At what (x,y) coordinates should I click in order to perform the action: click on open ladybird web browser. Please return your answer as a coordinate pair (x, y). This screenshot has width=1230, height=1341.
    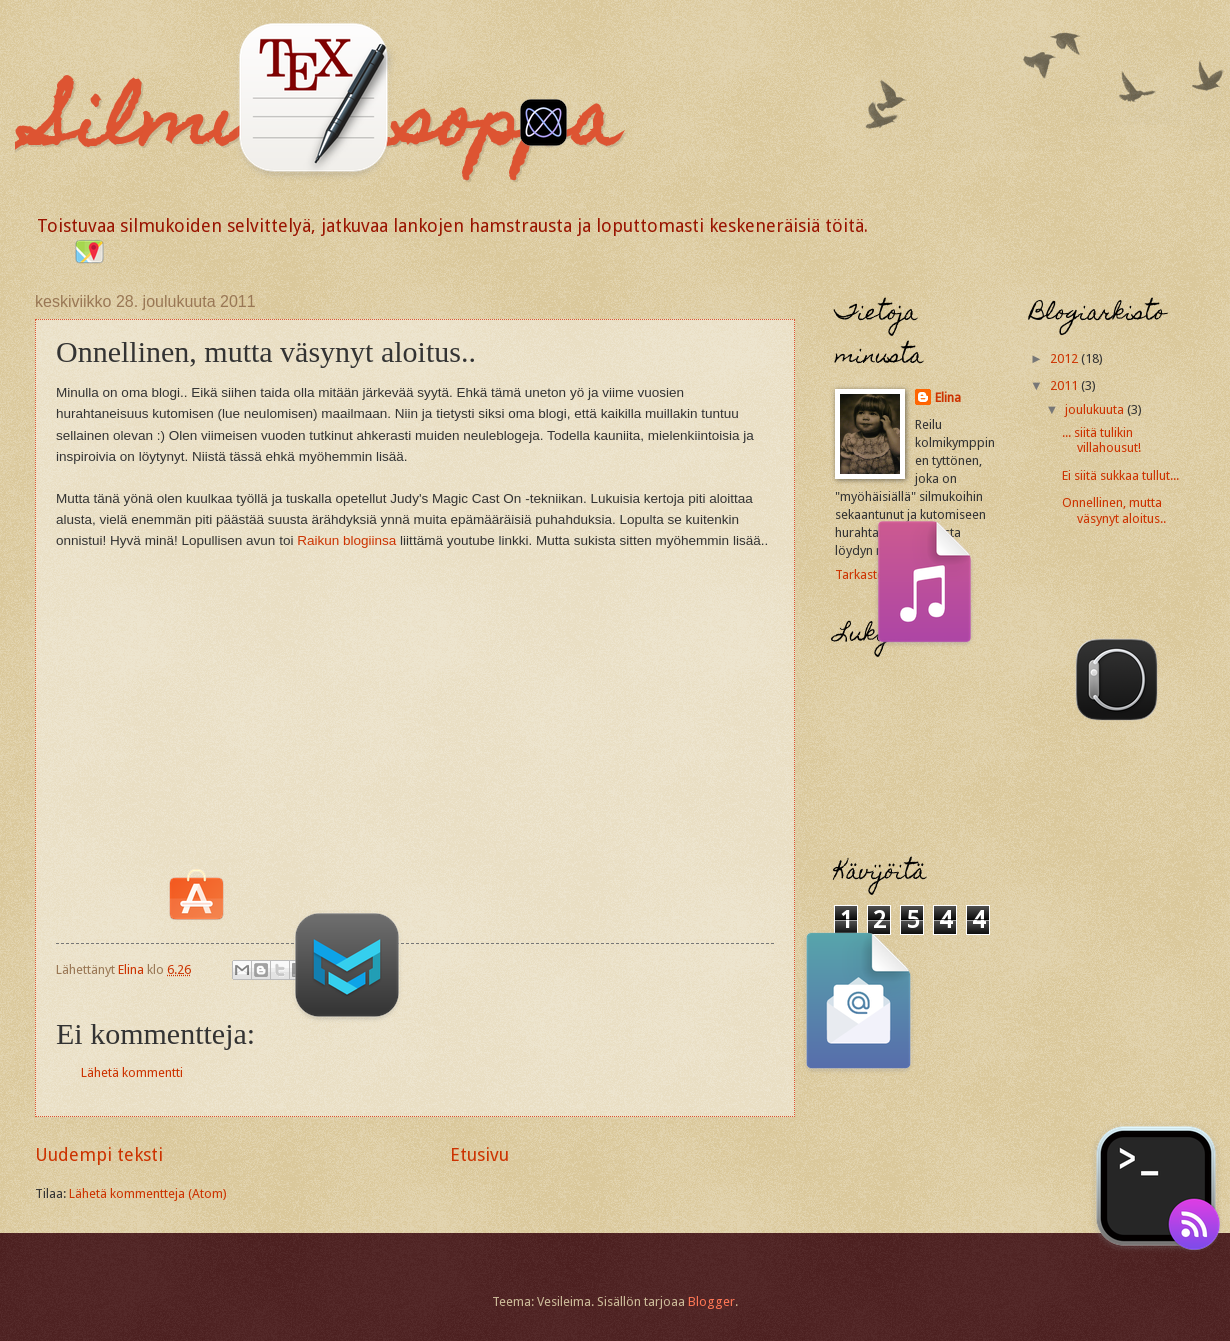
    Looking at the image, I should click on (543, 122).